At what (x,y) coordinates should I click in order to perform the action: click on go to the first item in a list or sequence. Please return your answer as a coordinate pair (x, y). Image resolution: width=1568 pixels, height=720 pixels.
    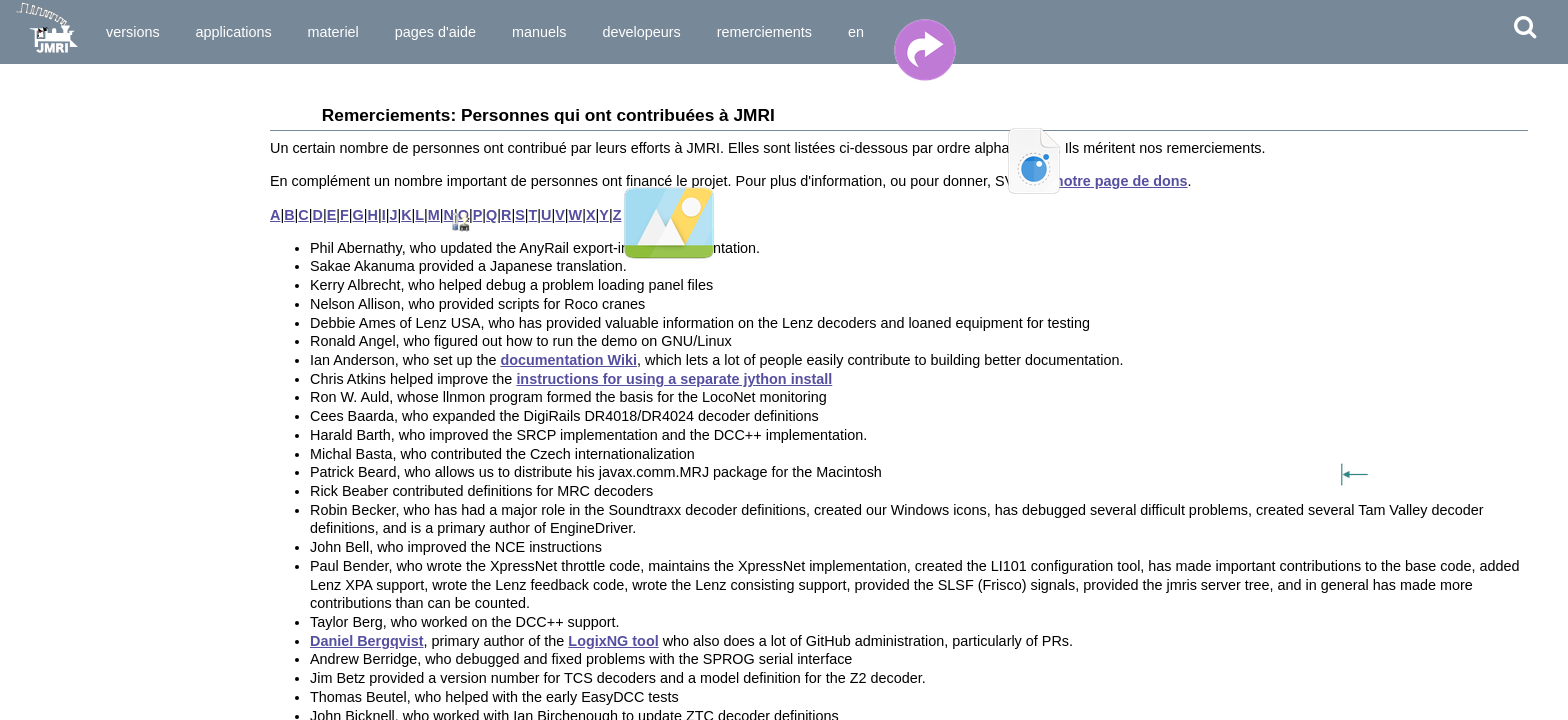
    Looking at the image, I should click on (1354, 474).